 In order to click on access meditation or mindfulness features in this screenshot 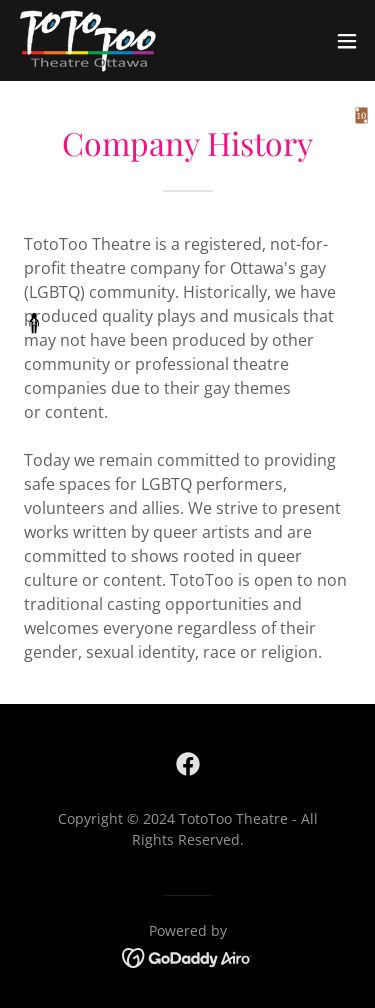, I will do `click(34, 323)`.